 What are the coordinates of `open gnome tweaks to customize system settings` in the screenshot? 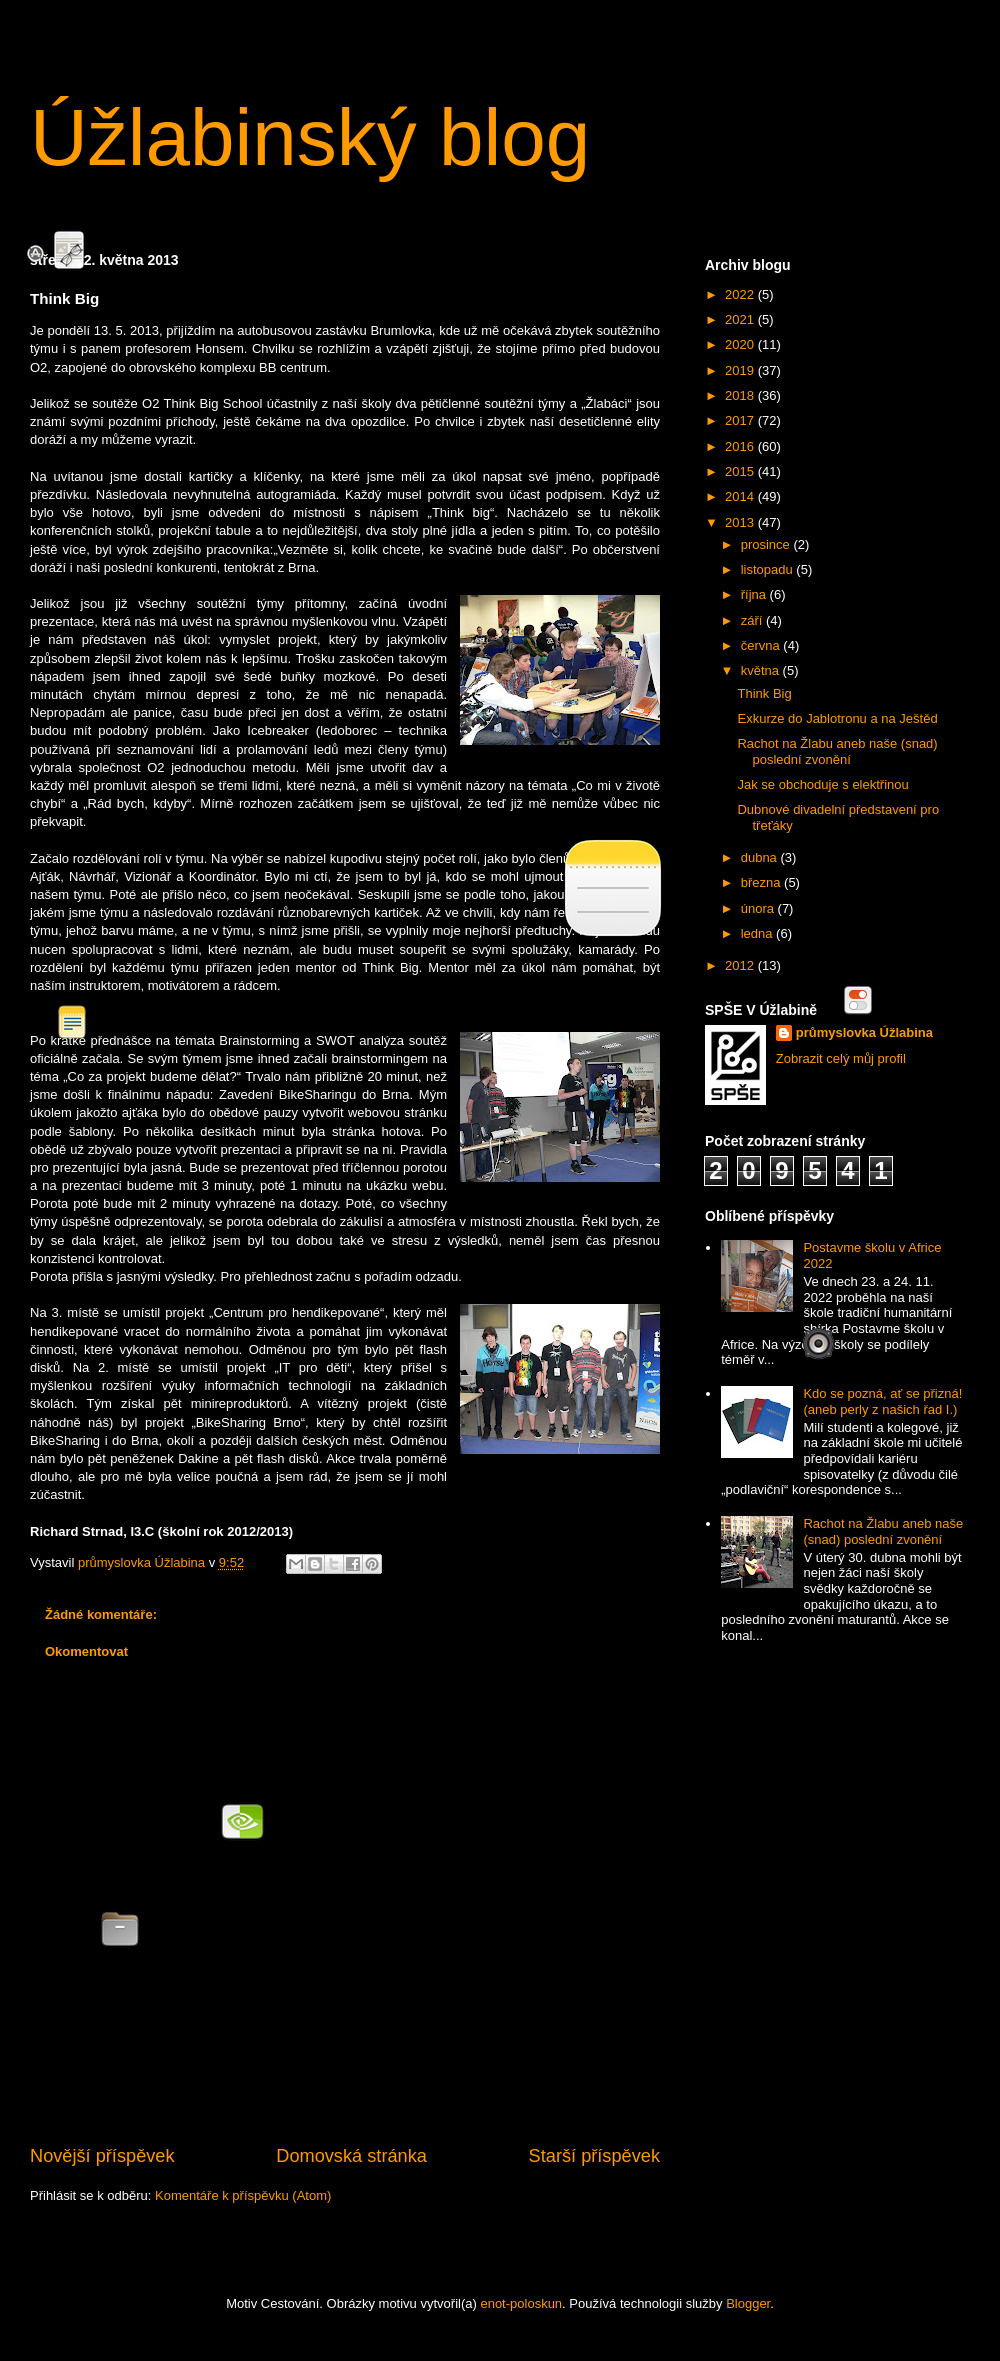 It's located at (858, 1000).